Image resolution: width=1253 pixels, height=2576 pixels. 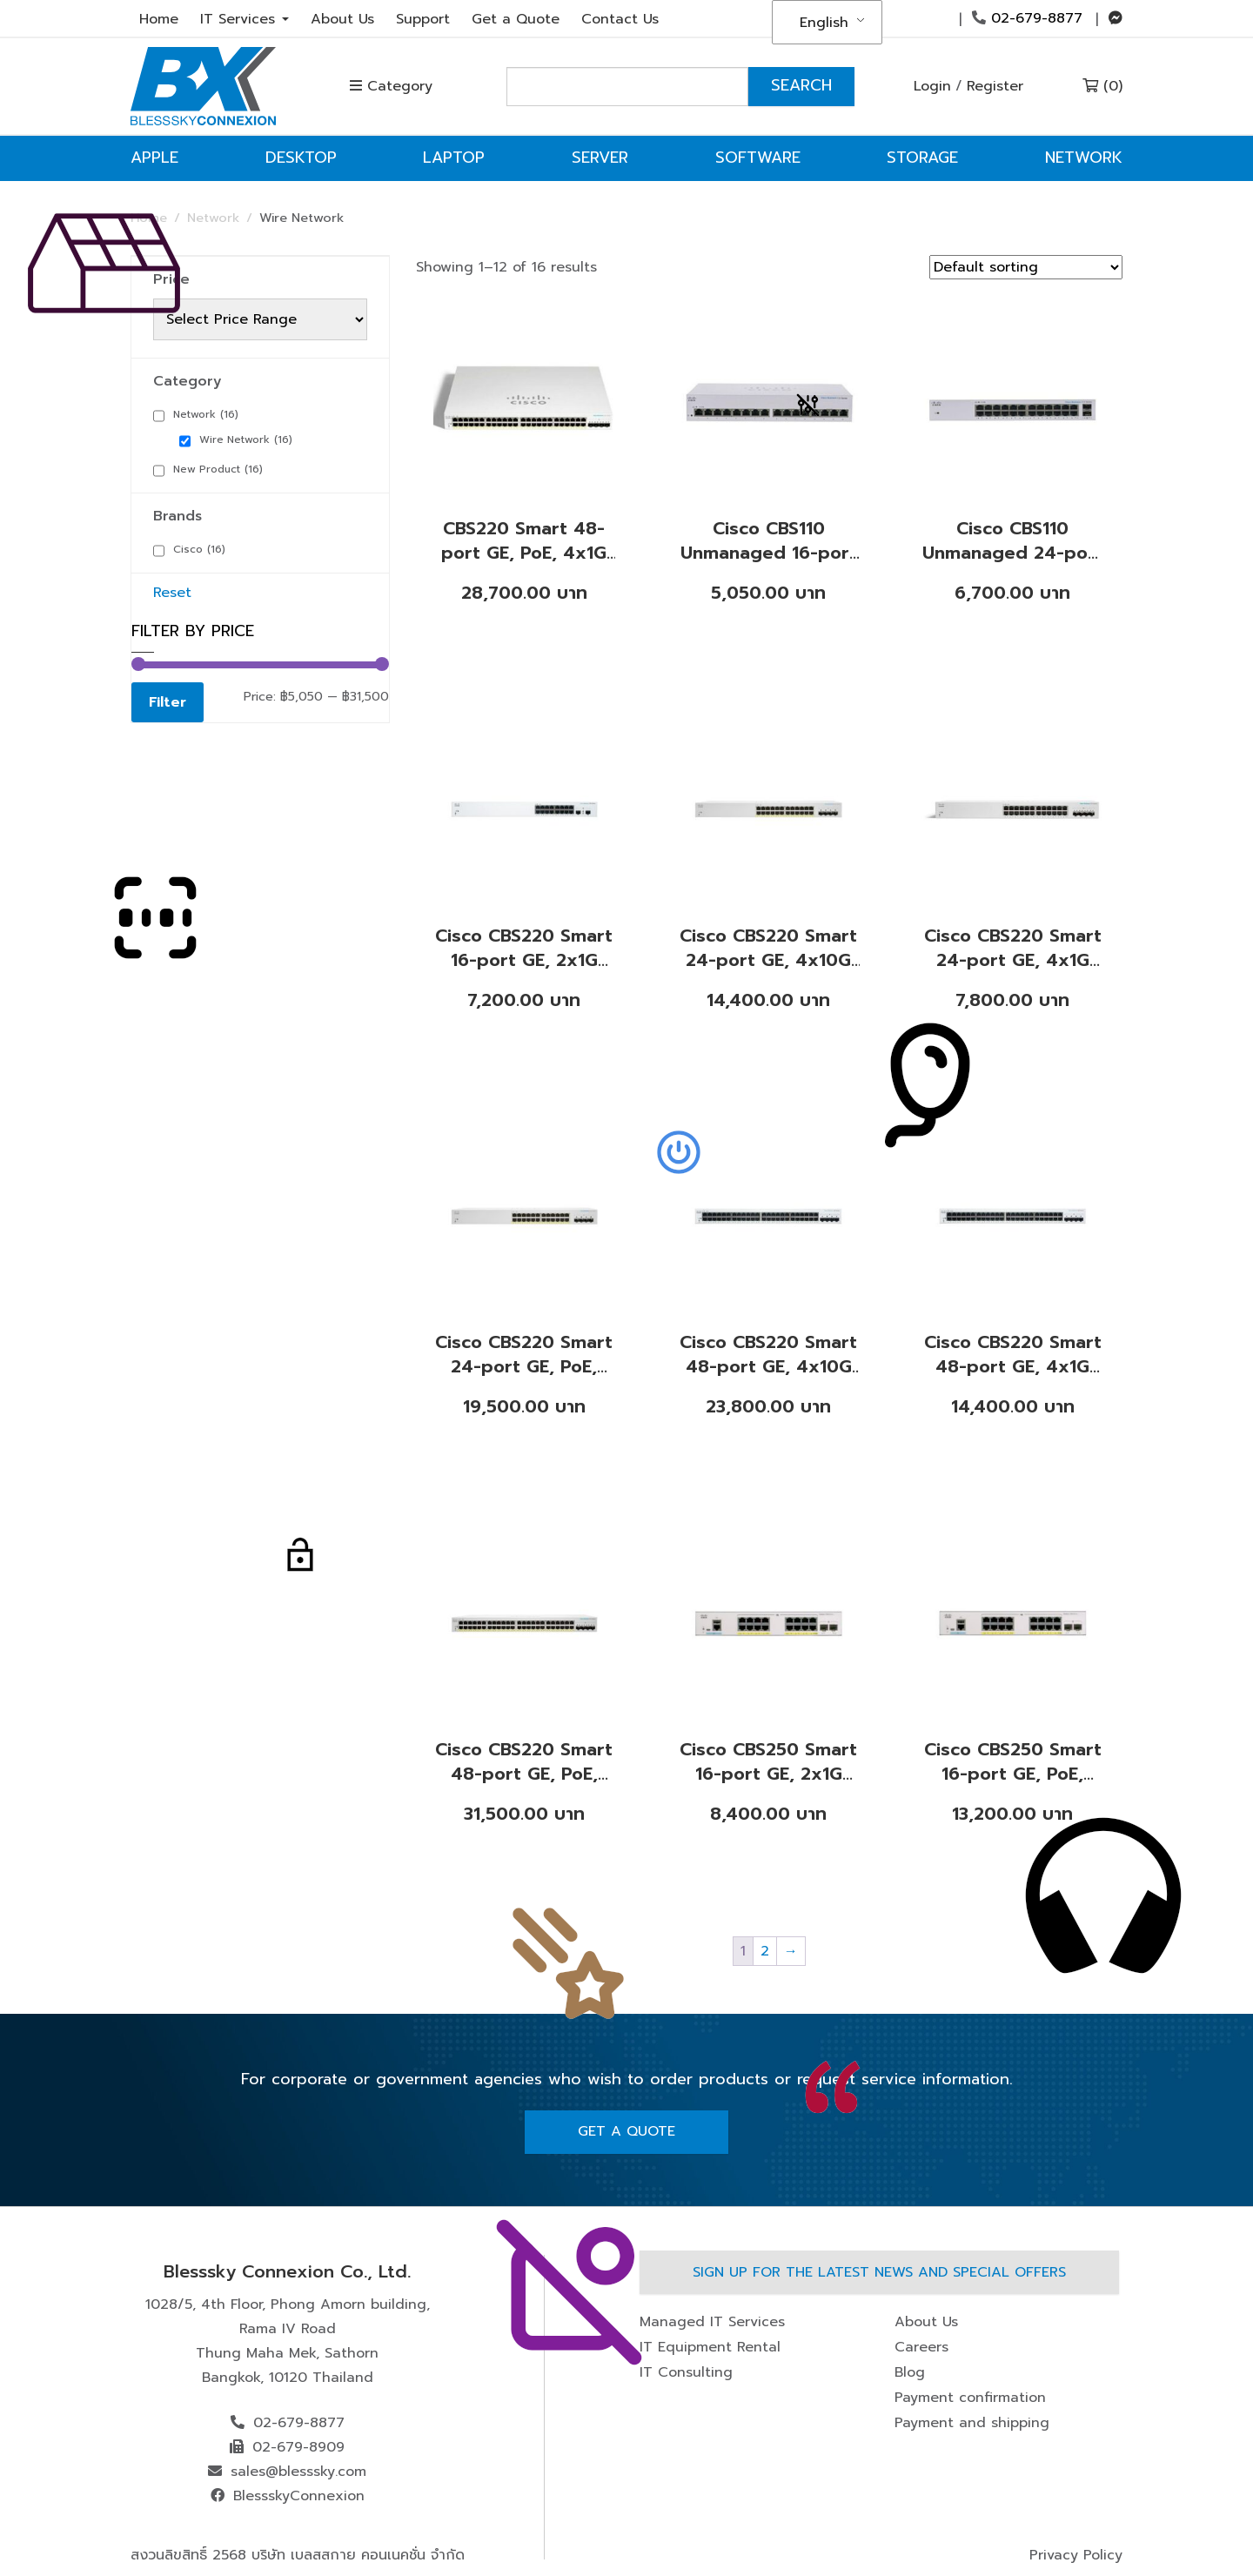 What do you see at coordinates (104, 268) in the screenshot?
I see `view solar panel or renewable energy settings` at bounding box center [104, 268].